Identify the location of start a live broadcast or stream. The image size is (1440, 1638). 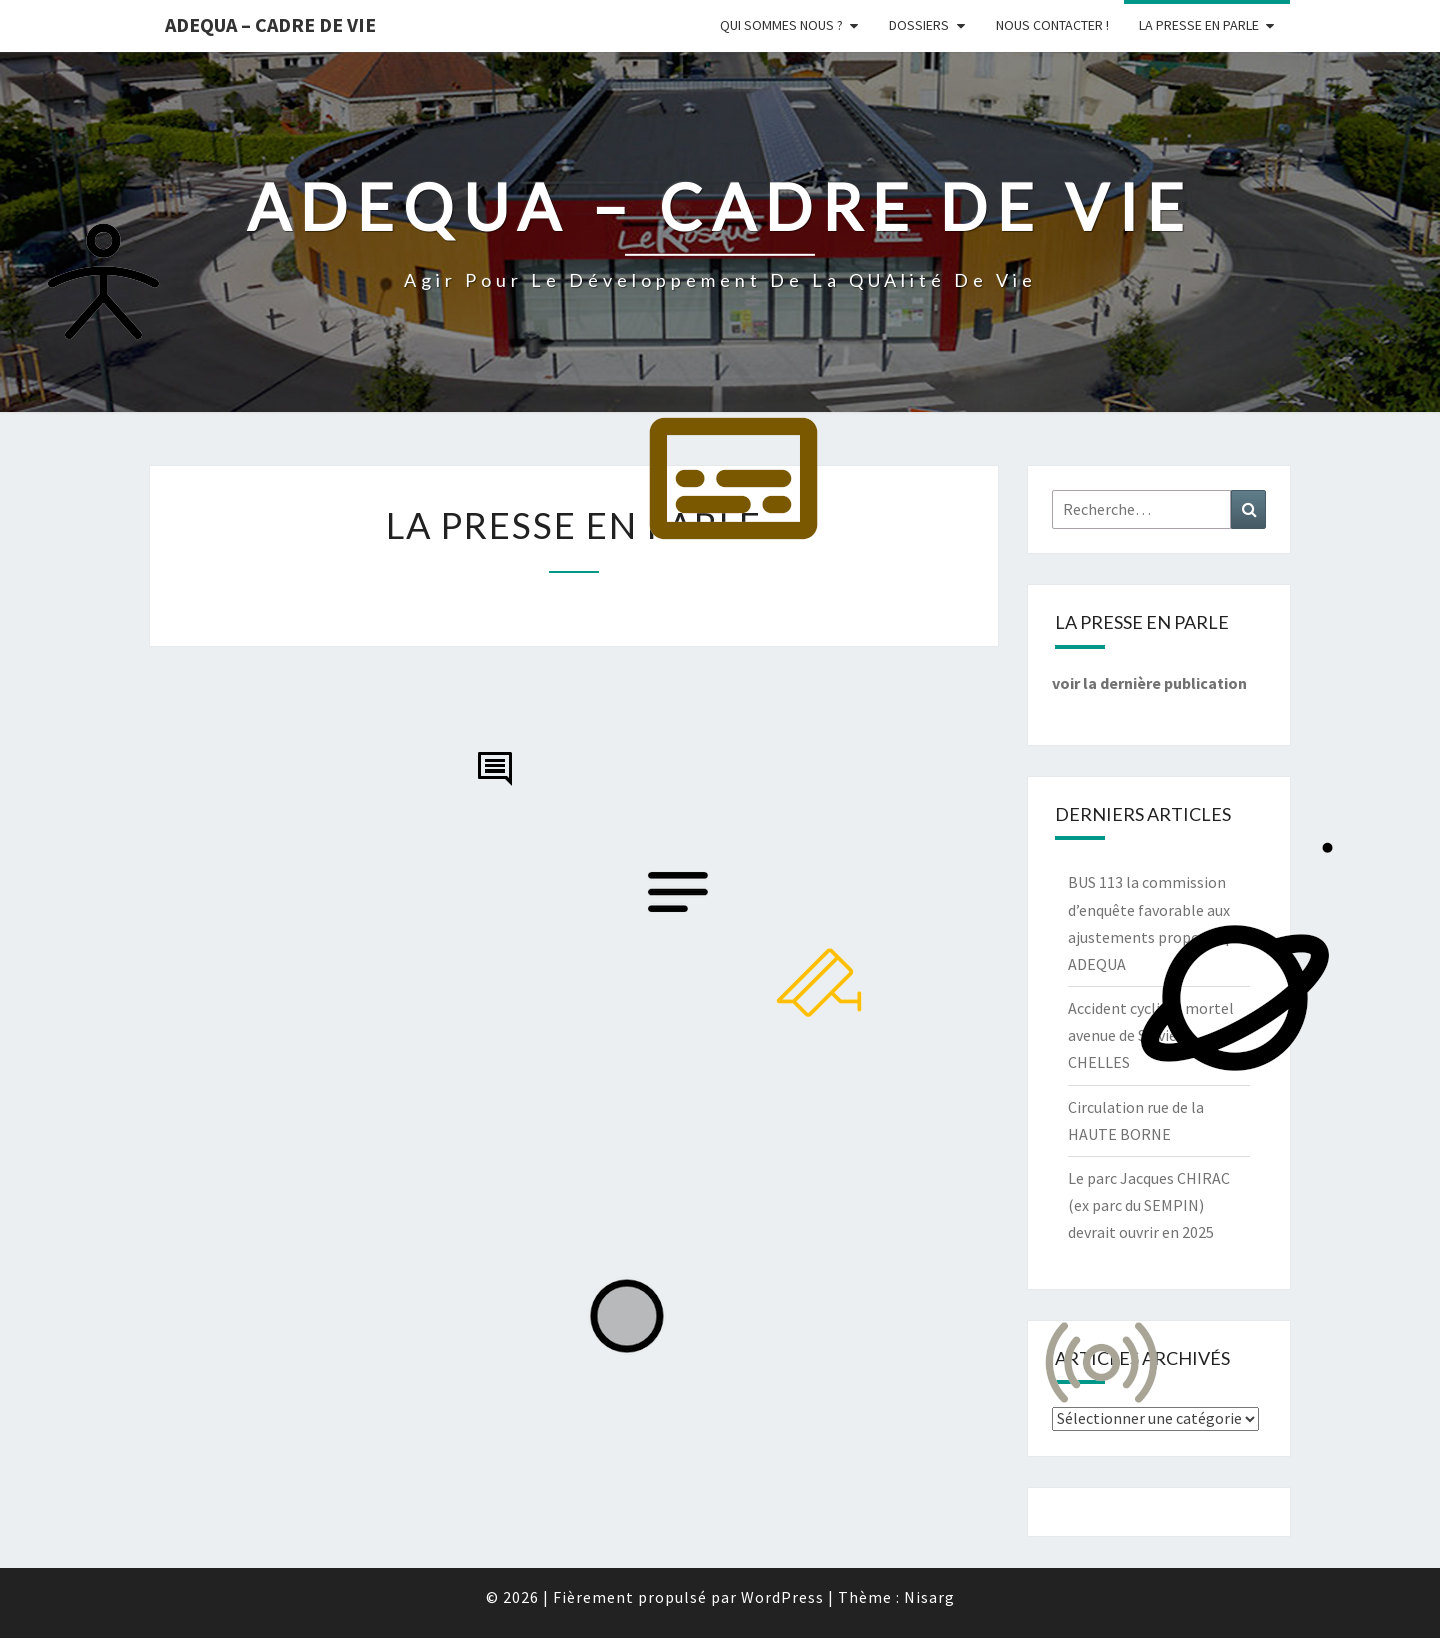
(1101, 1362).